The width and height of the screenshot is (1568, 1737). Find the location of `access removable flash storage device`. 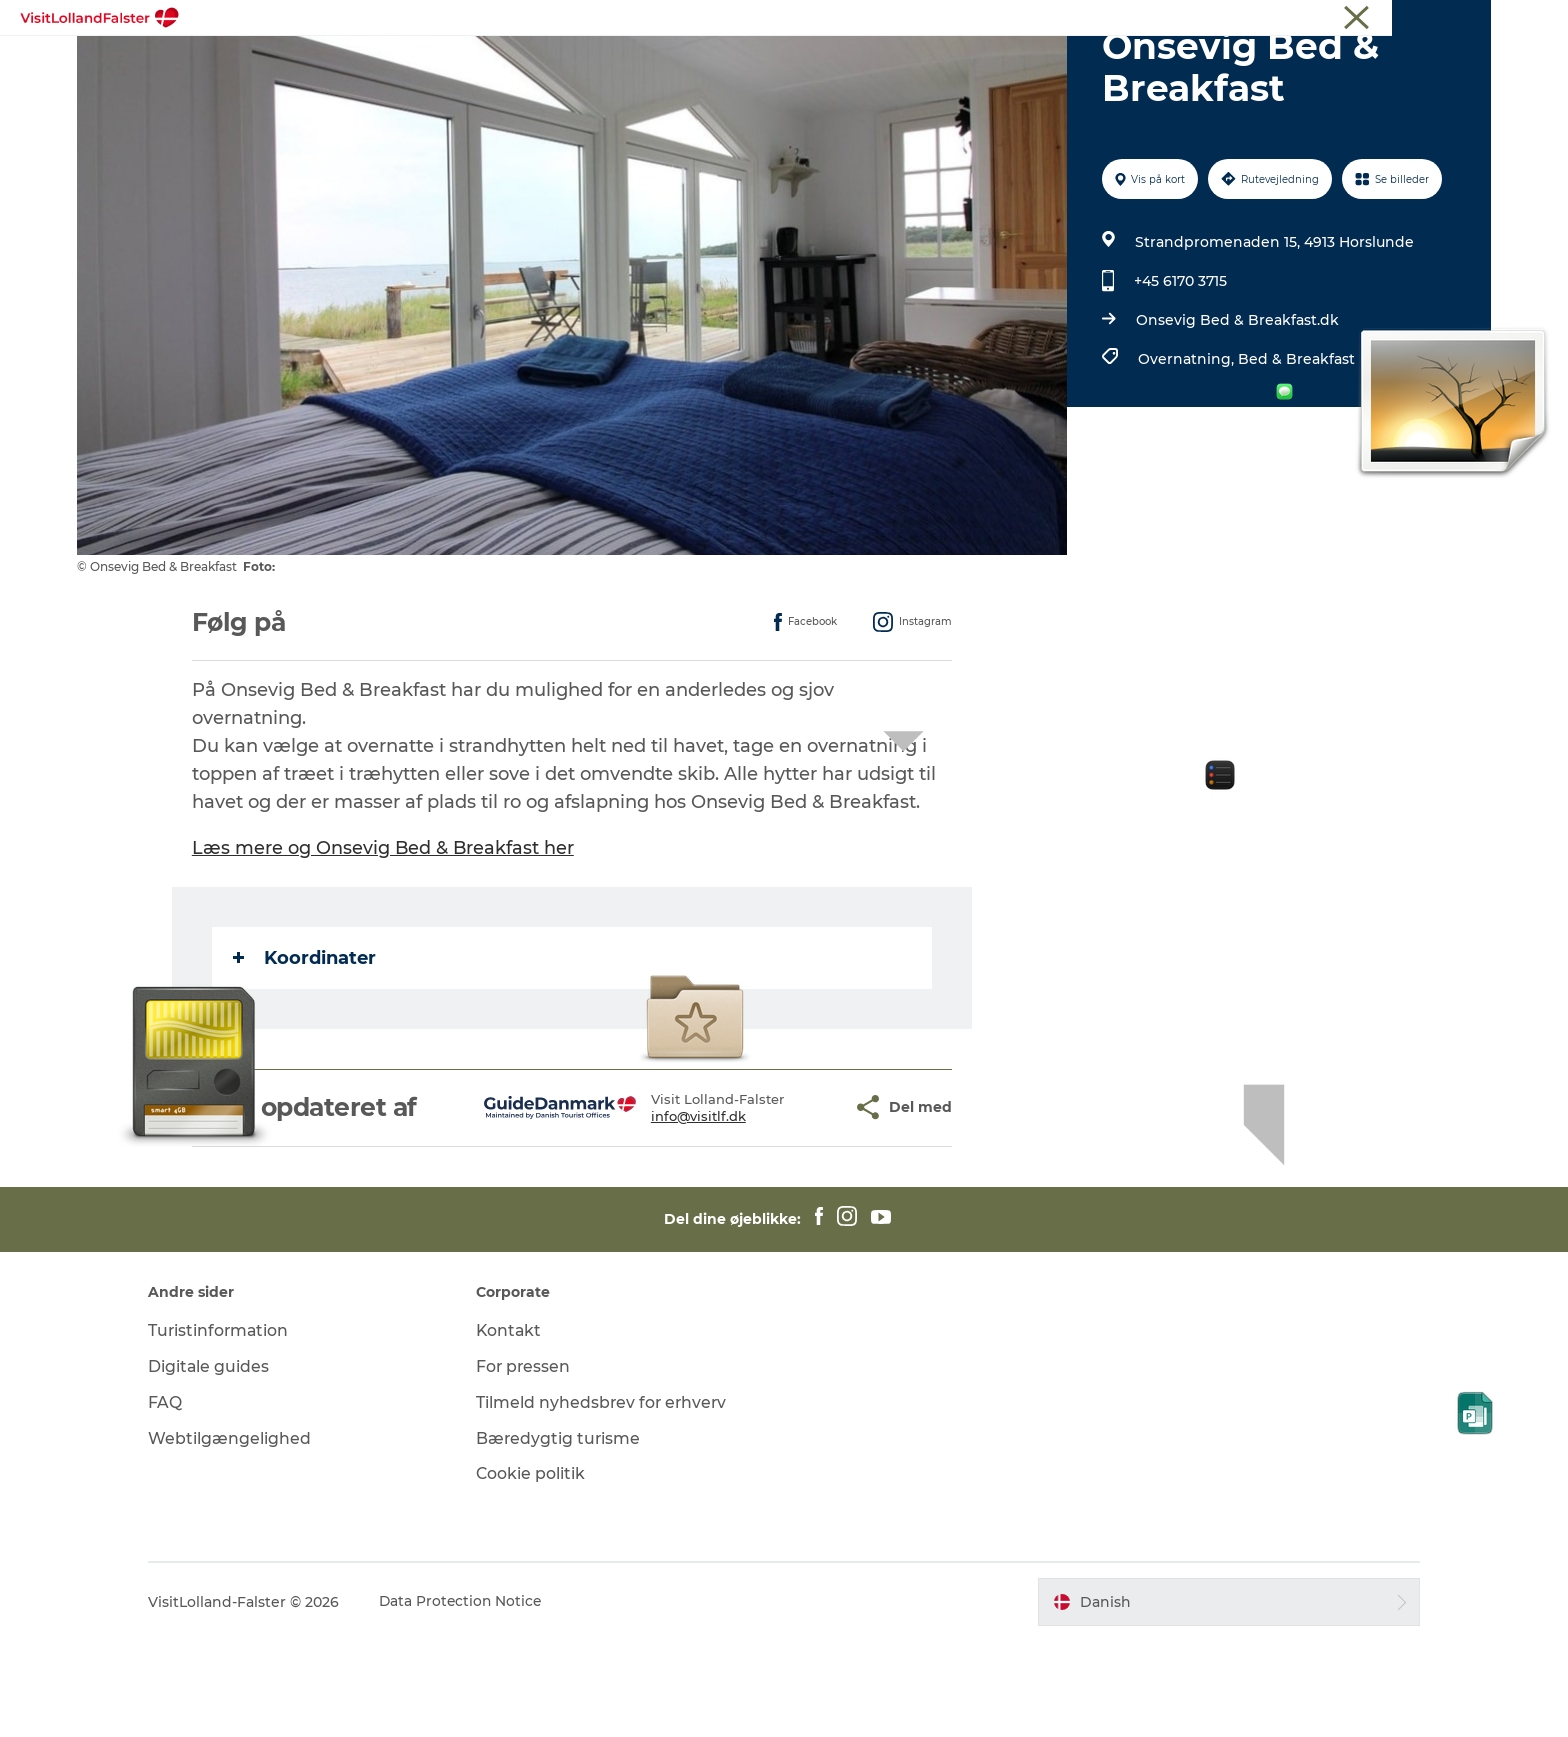

access removable flash storage device is located at coordinates (192, 1065).